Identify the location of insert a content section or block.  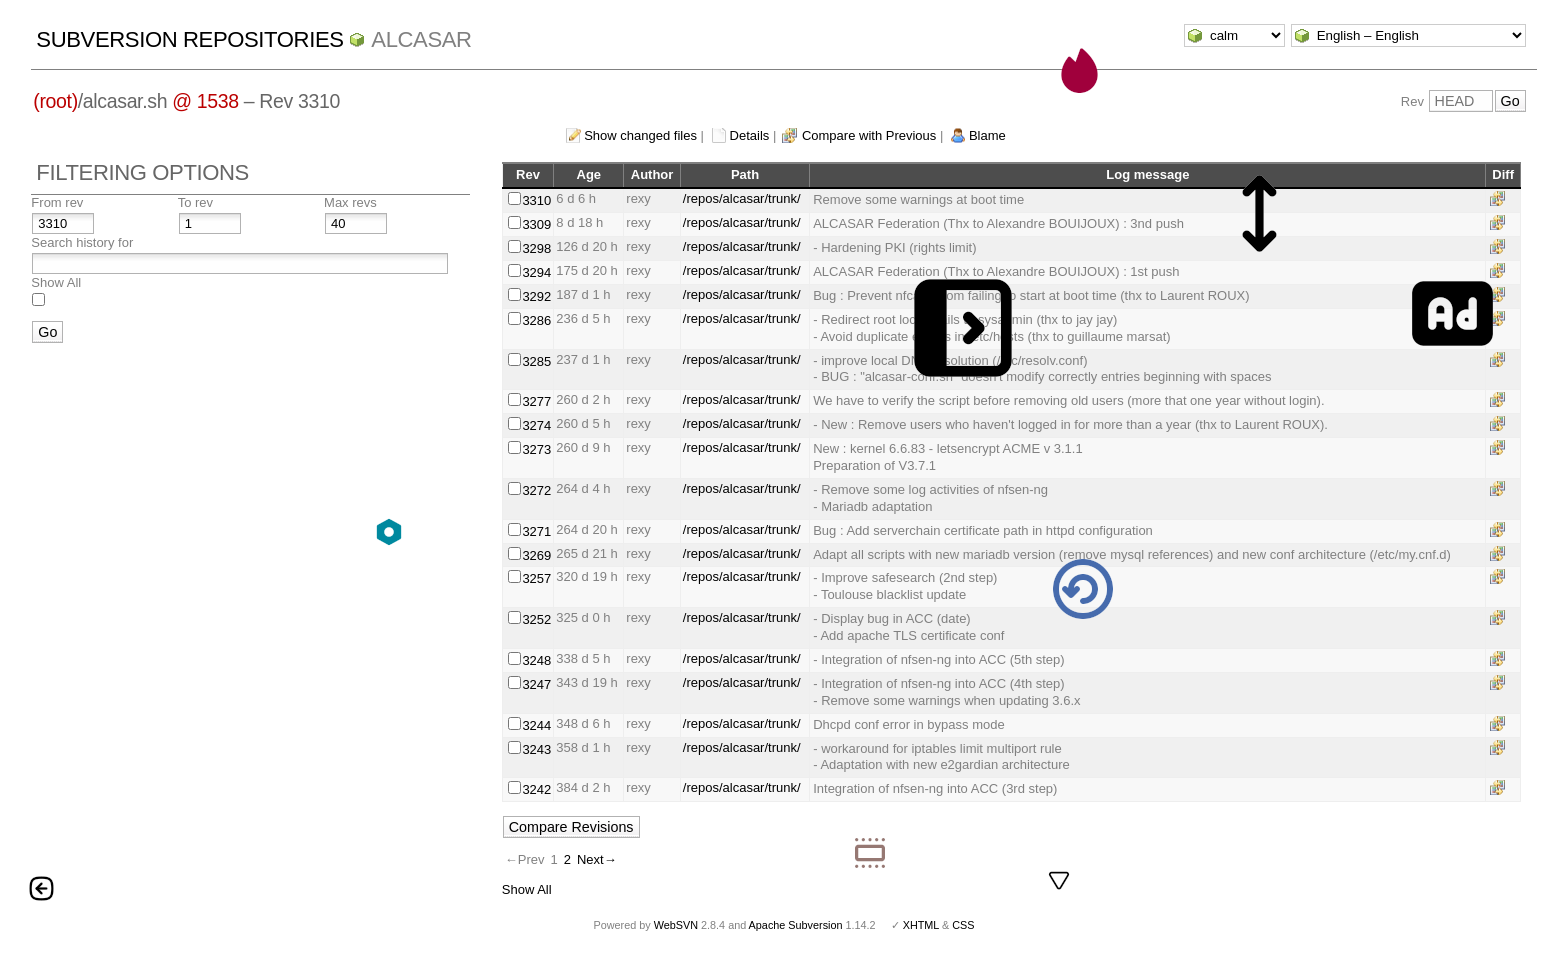
(870, 853).